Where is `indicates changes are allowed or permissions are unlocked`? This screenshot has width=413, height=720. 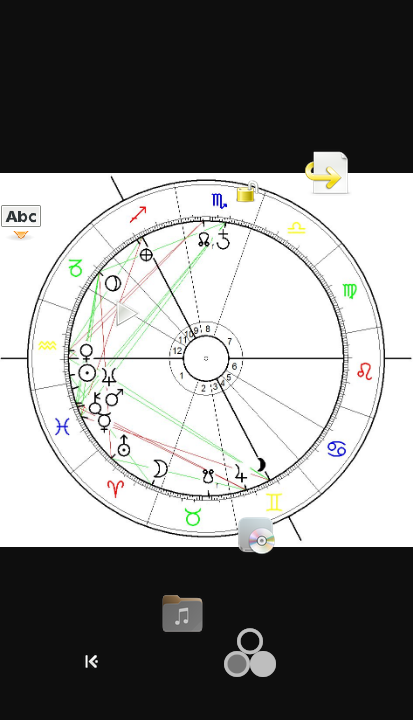 indicates changes are allowed or permissions are unlocked is located at coordinates (247, 191).